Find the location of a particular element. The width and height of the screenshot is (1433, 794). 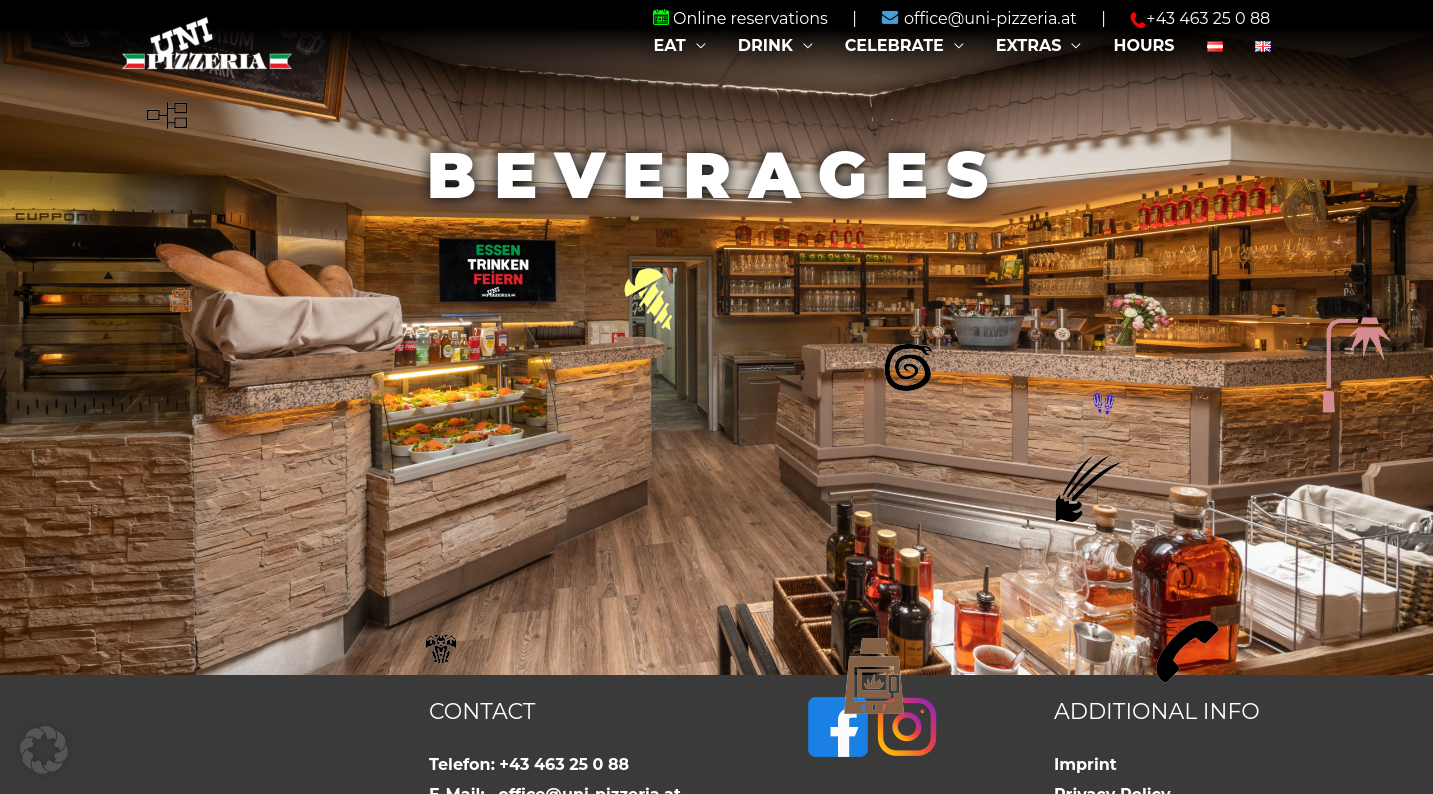

make a phone call is located at coordinates (1187, 651).